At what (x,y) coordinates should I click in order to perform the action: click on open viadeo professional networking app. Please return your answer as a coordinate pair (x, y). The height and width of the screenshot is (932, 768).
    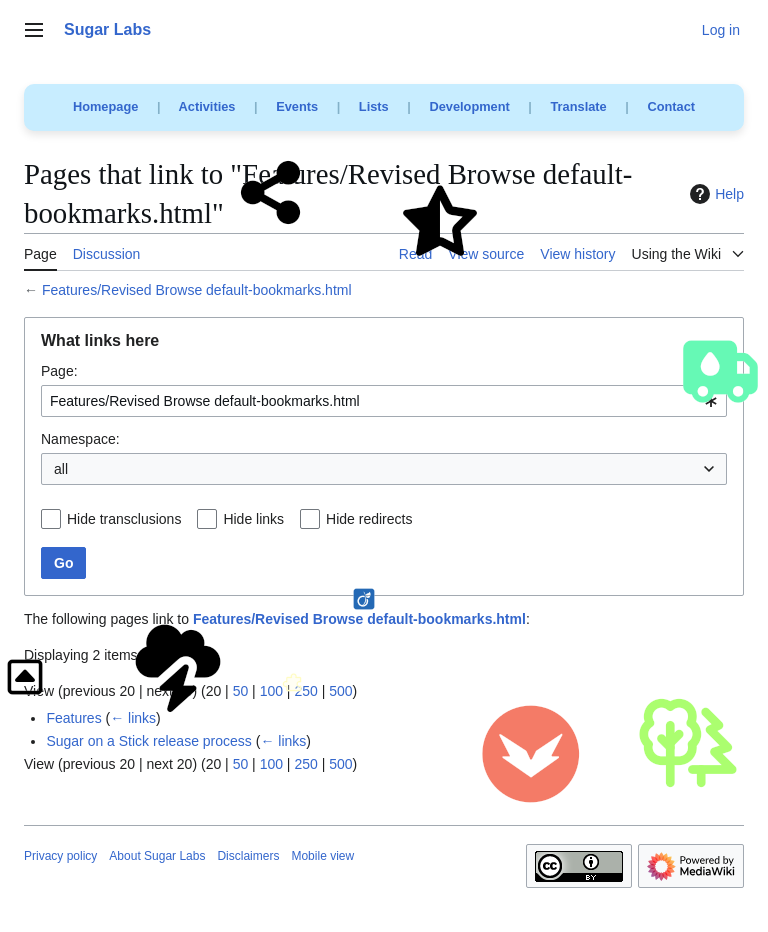
    Looking at the image, I should click on (364, 599).